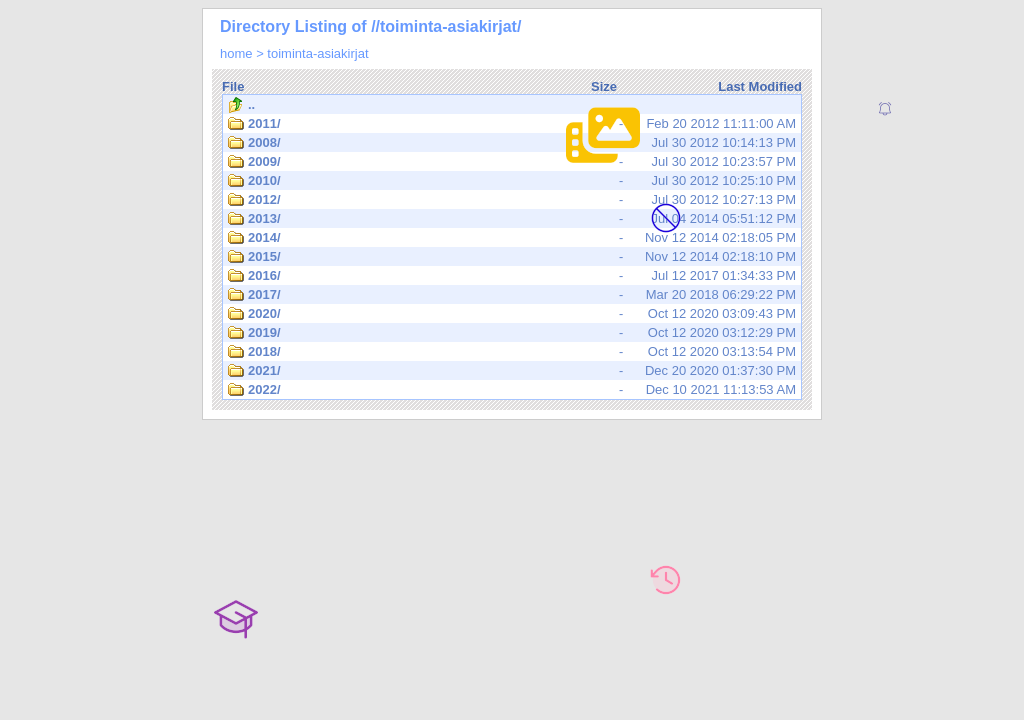 This screenshot has width=1024, height=720. What do you see at coordinates (236, 618) in the screenshot?
I see `access education or learning resources` at bounding box center [236, 618].